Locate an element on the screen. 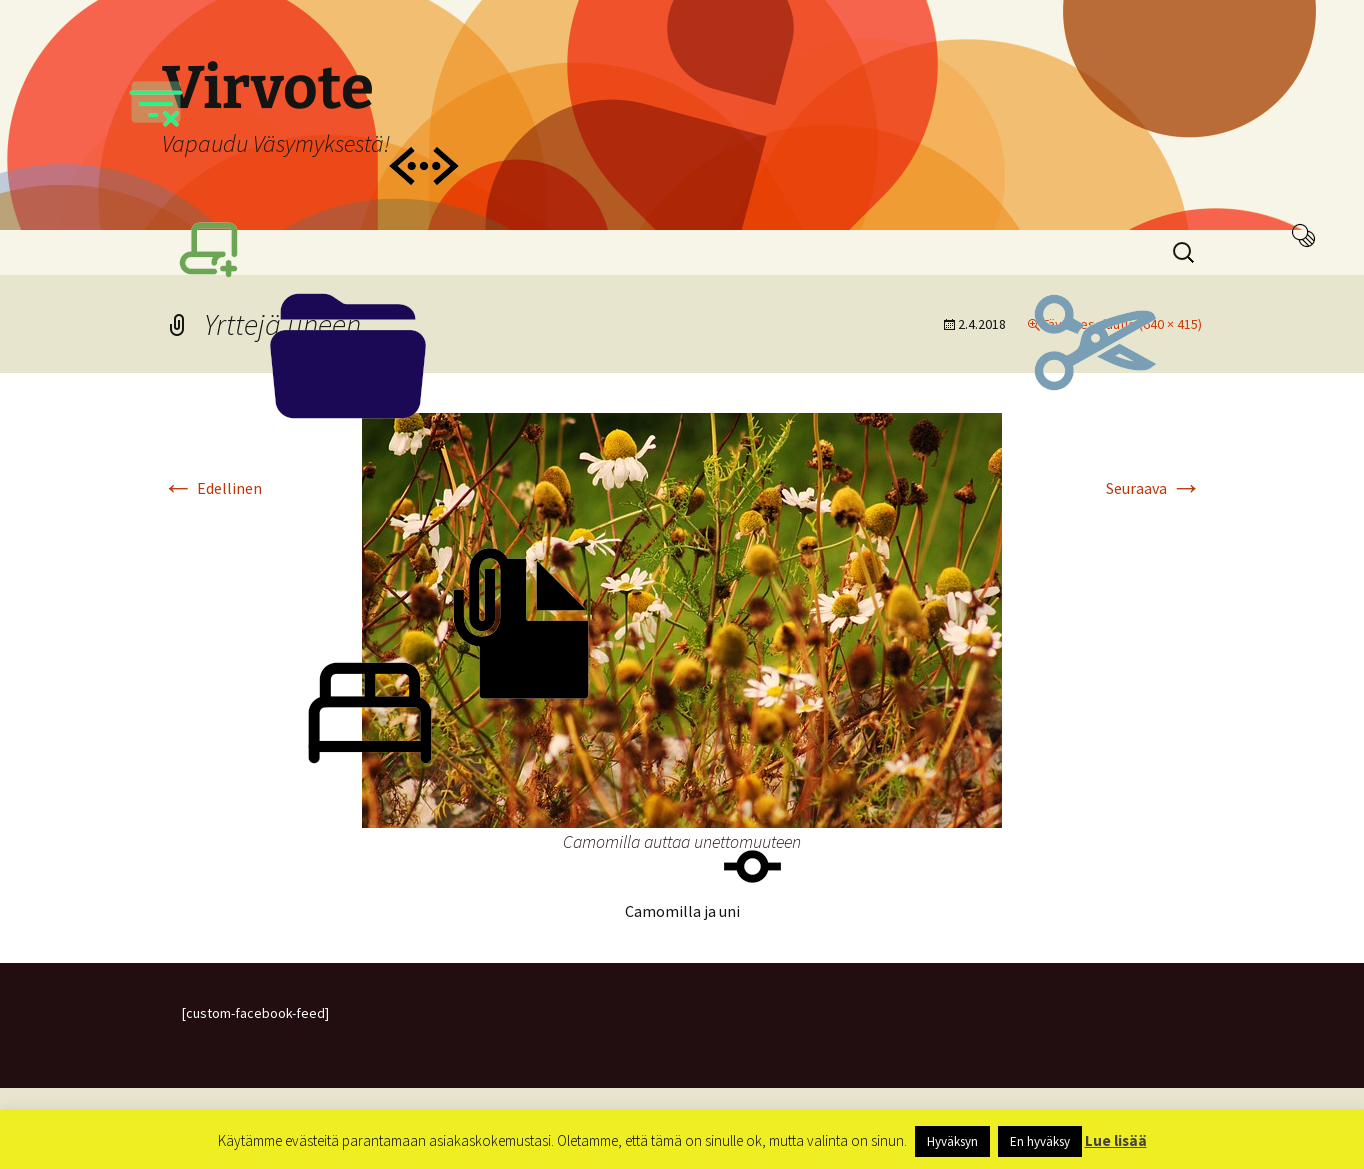 Image resolution: width=1364 pixels, height=1169 pixels. attach a file or document is located at coordinates (521, 626).